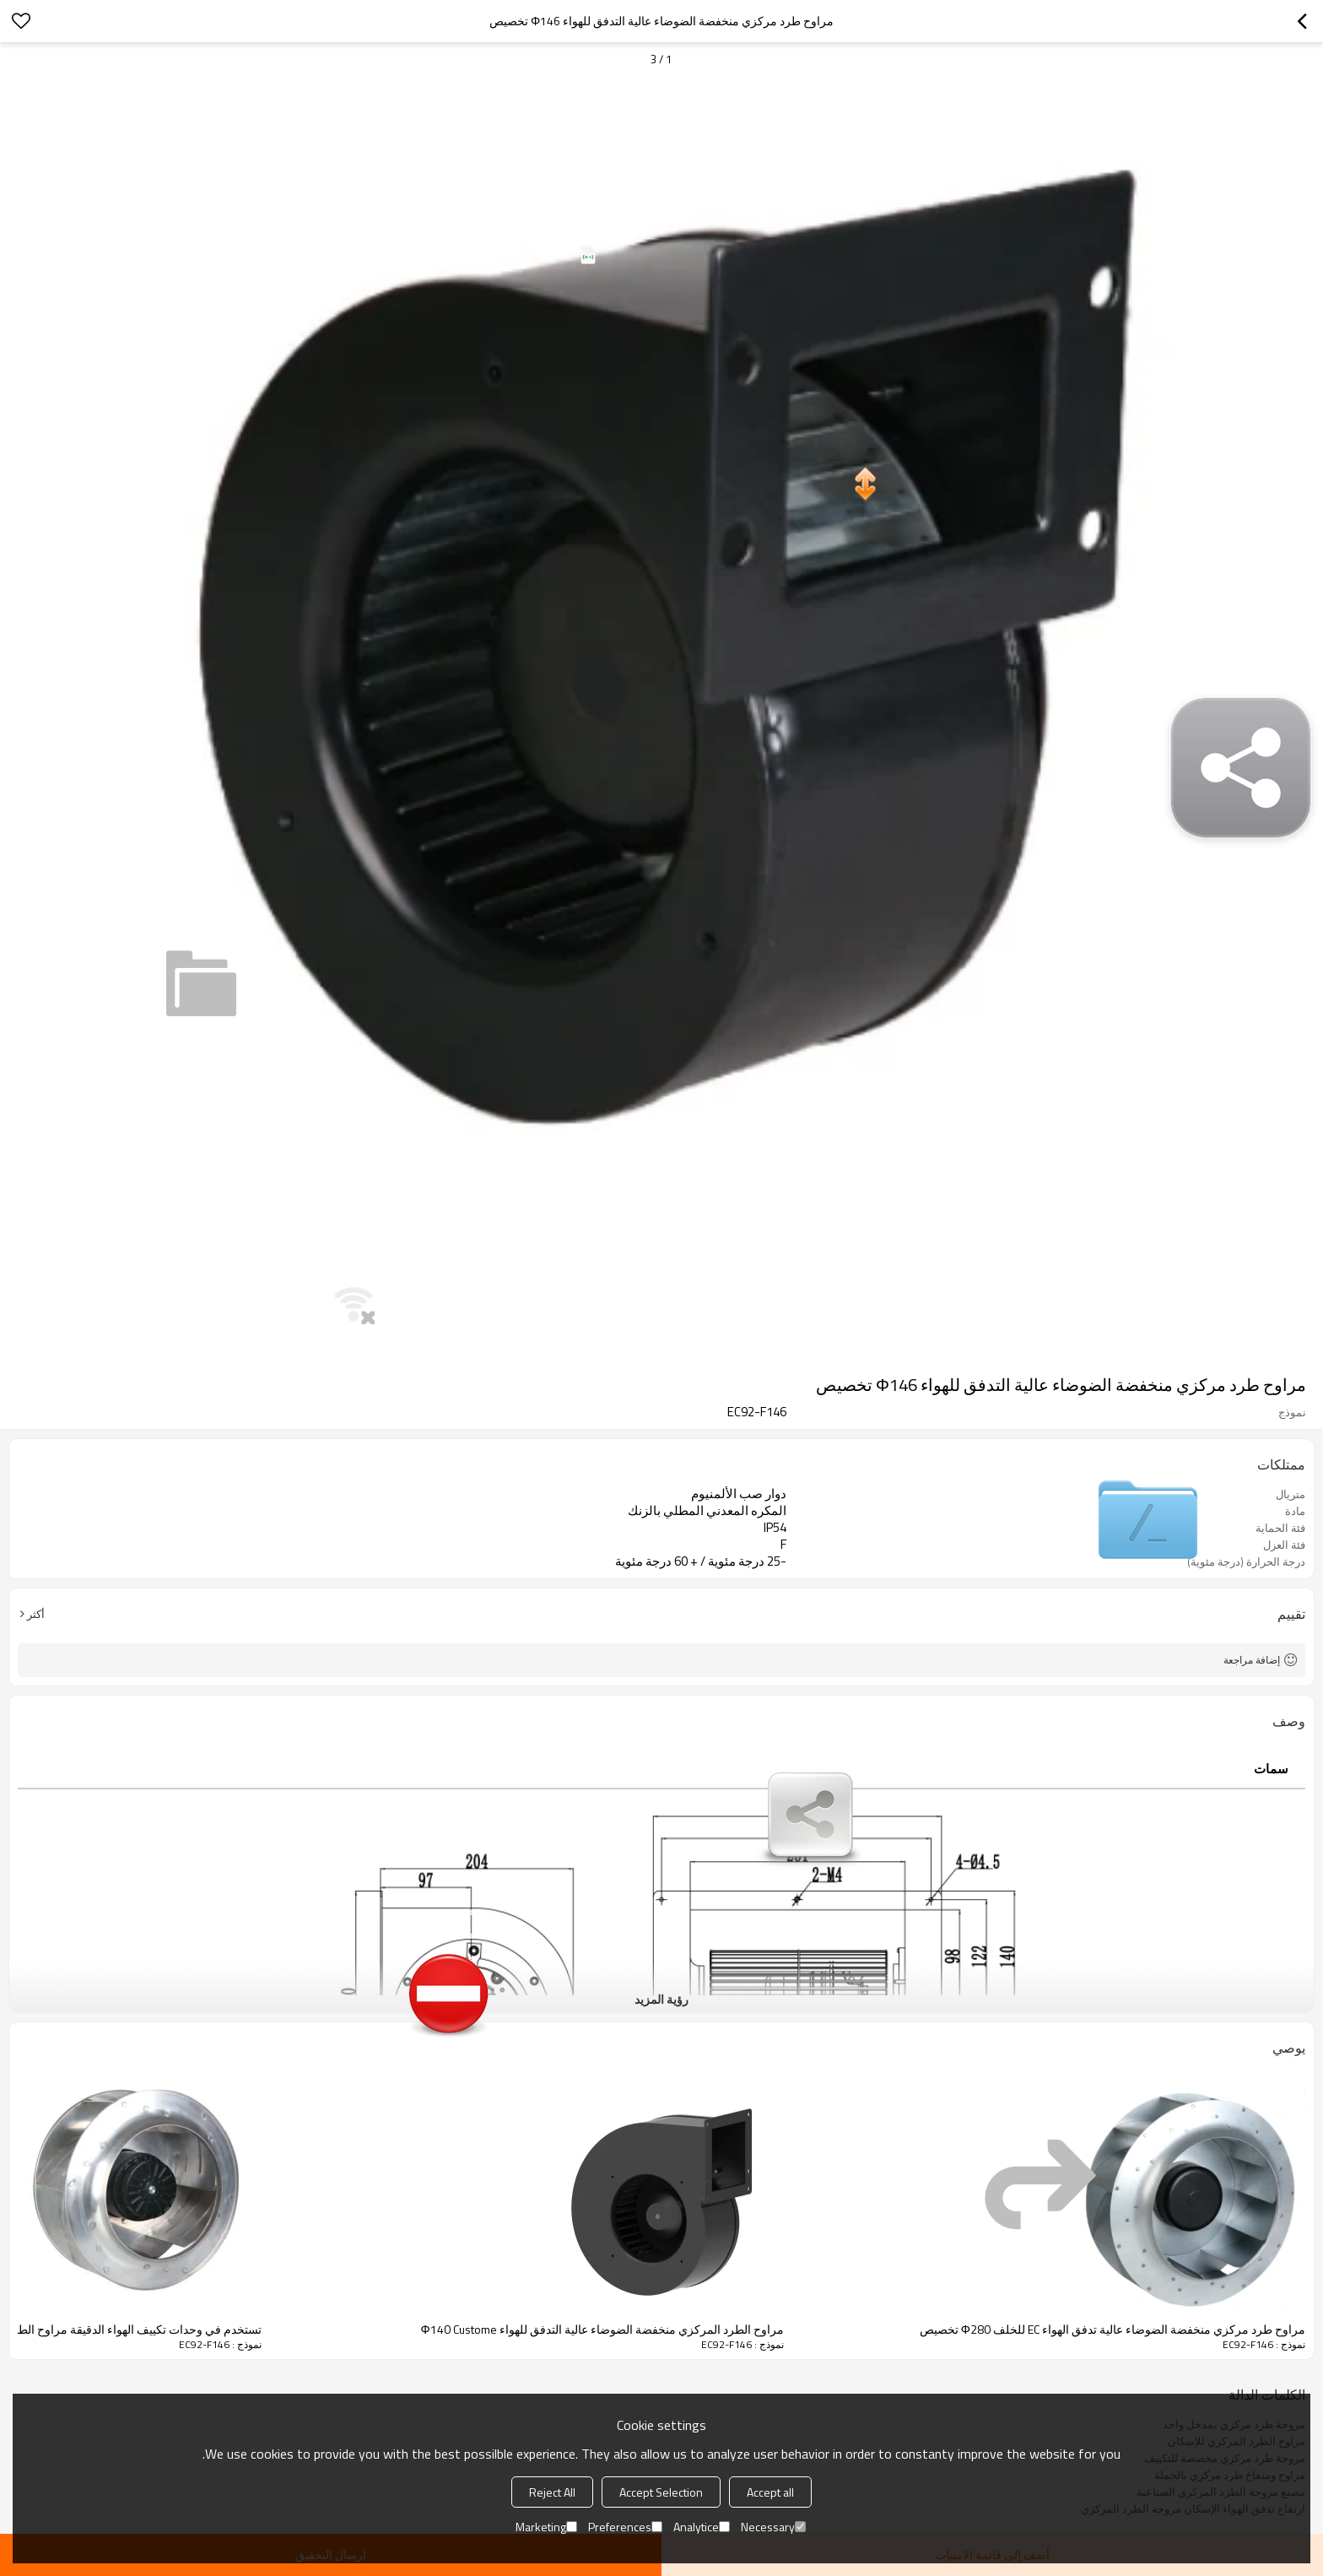 The width and height of the screenshot is (1323, 2576). Describe the element at coordinates (354, 1303) in the screenshot. I see `indicates no wireless network connection` at that location.